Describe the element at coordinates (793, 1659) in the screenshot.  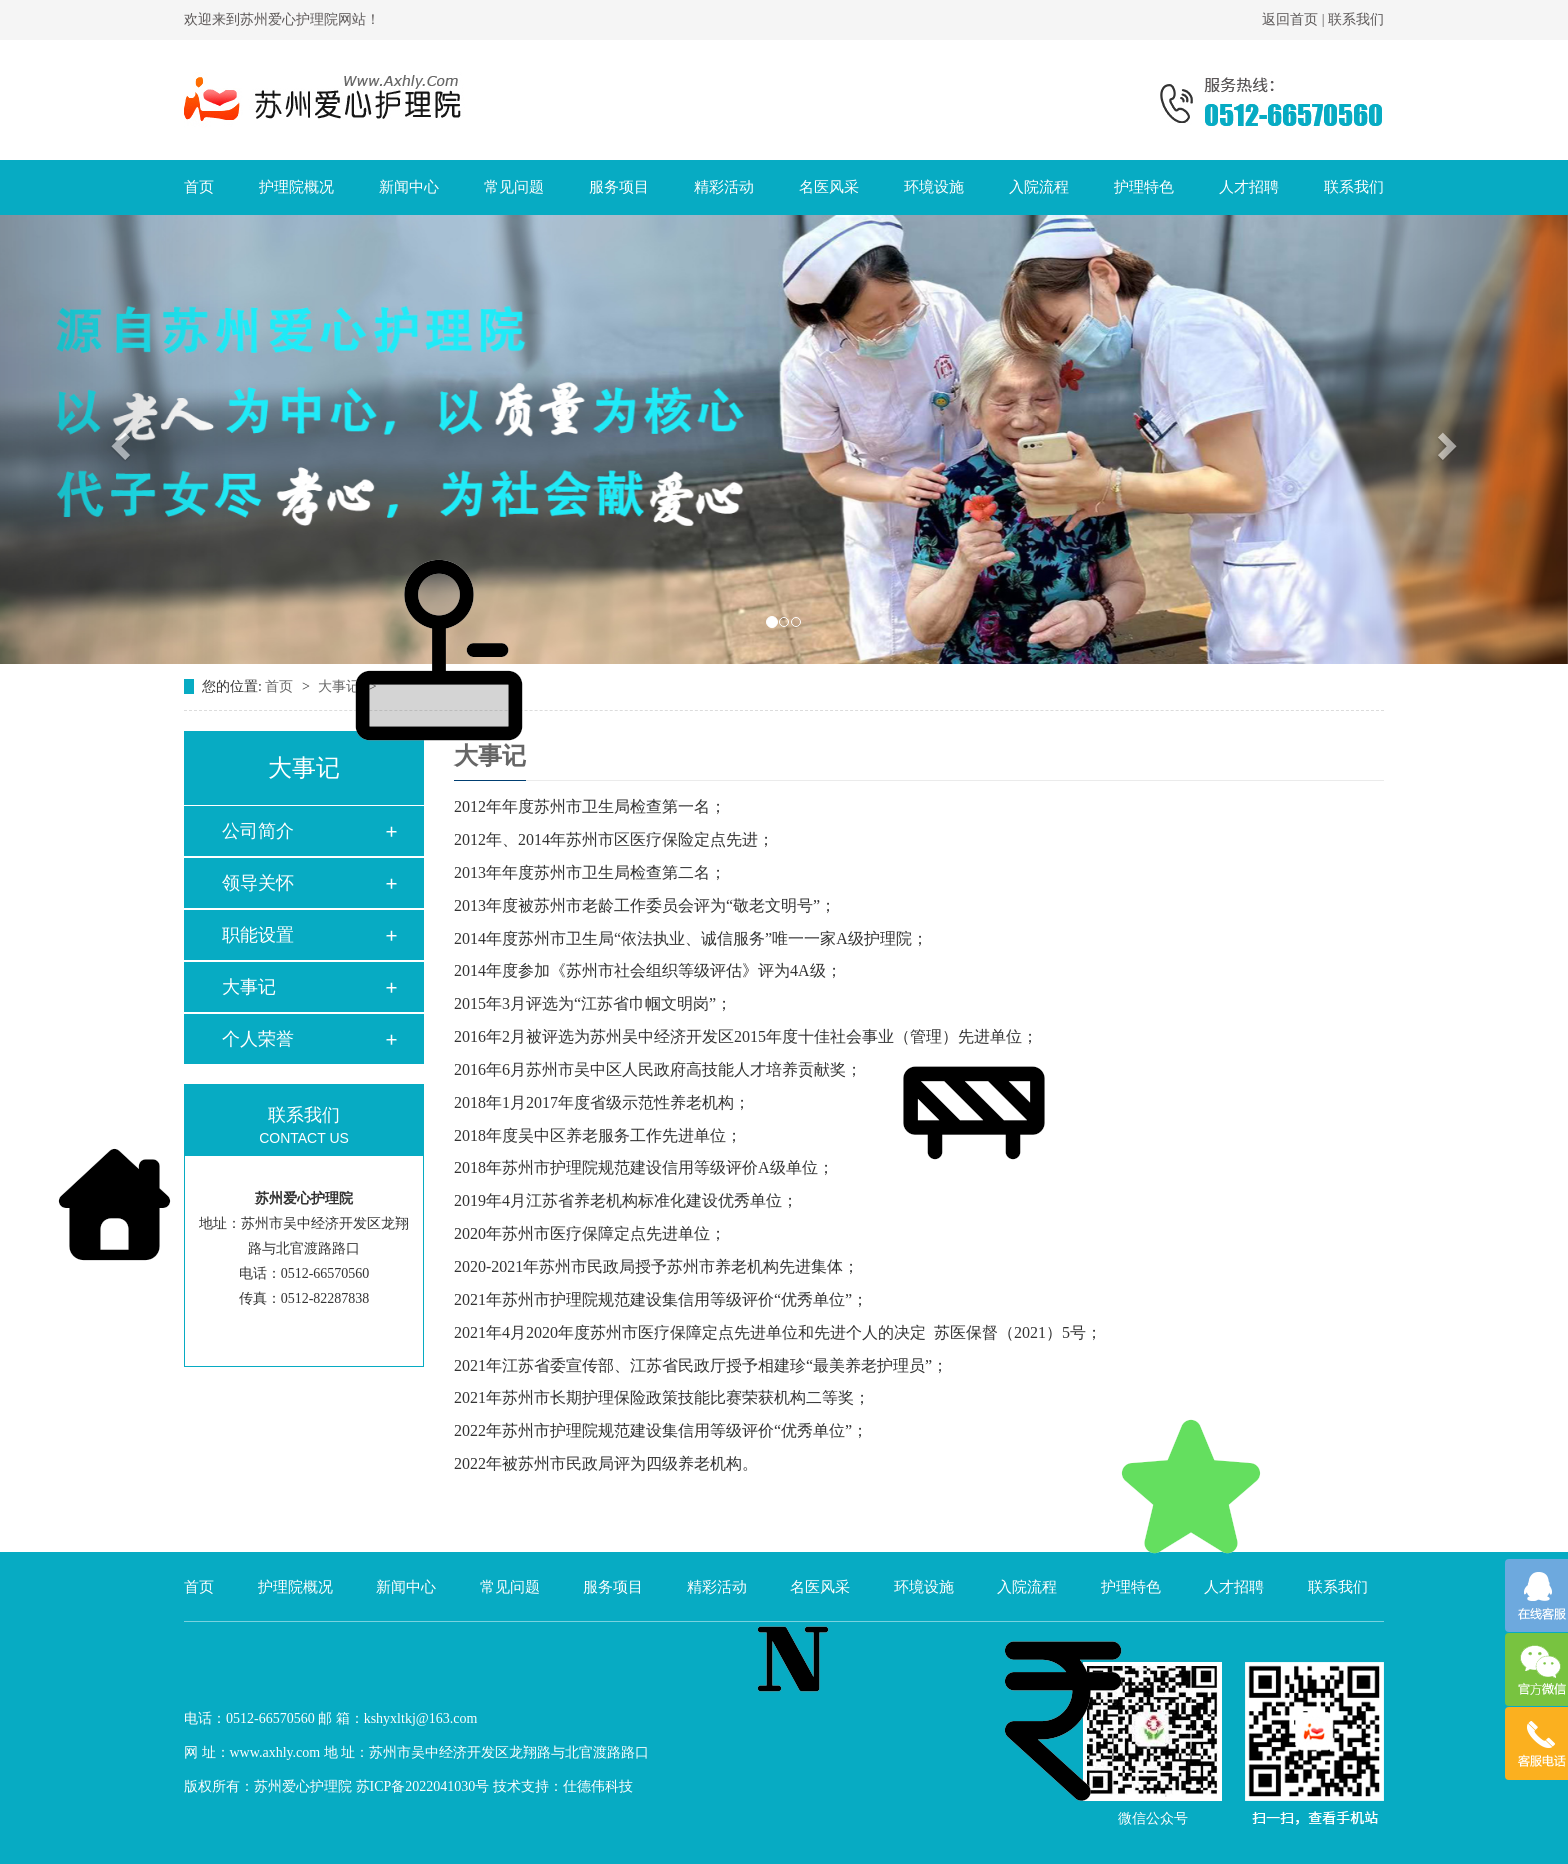
I see `open notion app` at that location.